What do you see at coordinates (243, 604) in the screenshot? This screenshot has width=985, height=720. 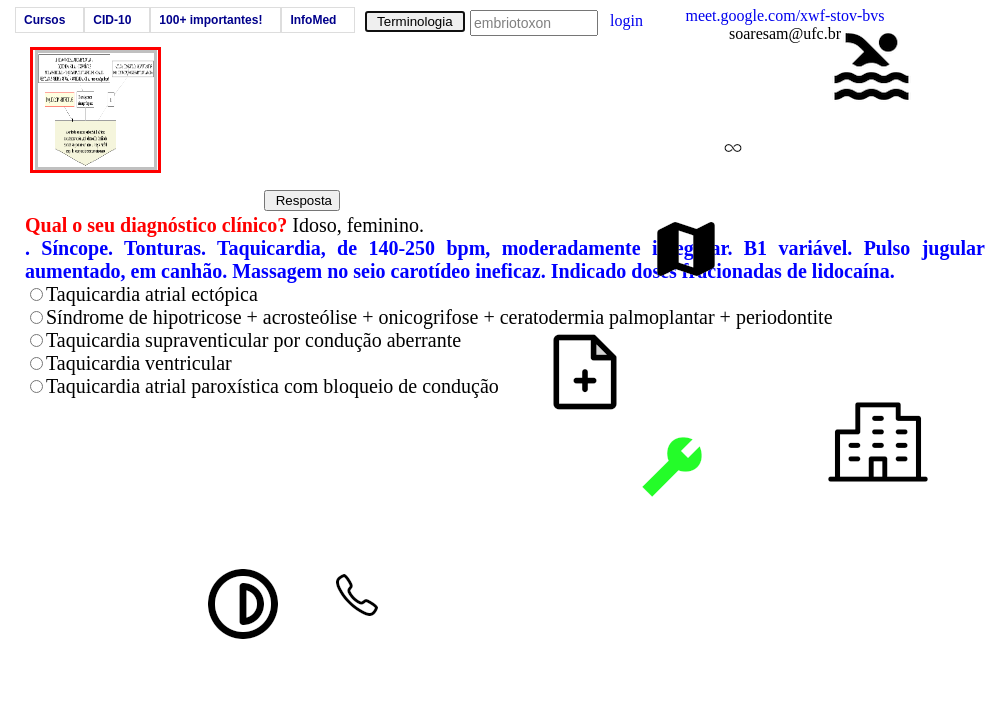 I see `adjust display contrast settings` at bounding box center [243, 604].